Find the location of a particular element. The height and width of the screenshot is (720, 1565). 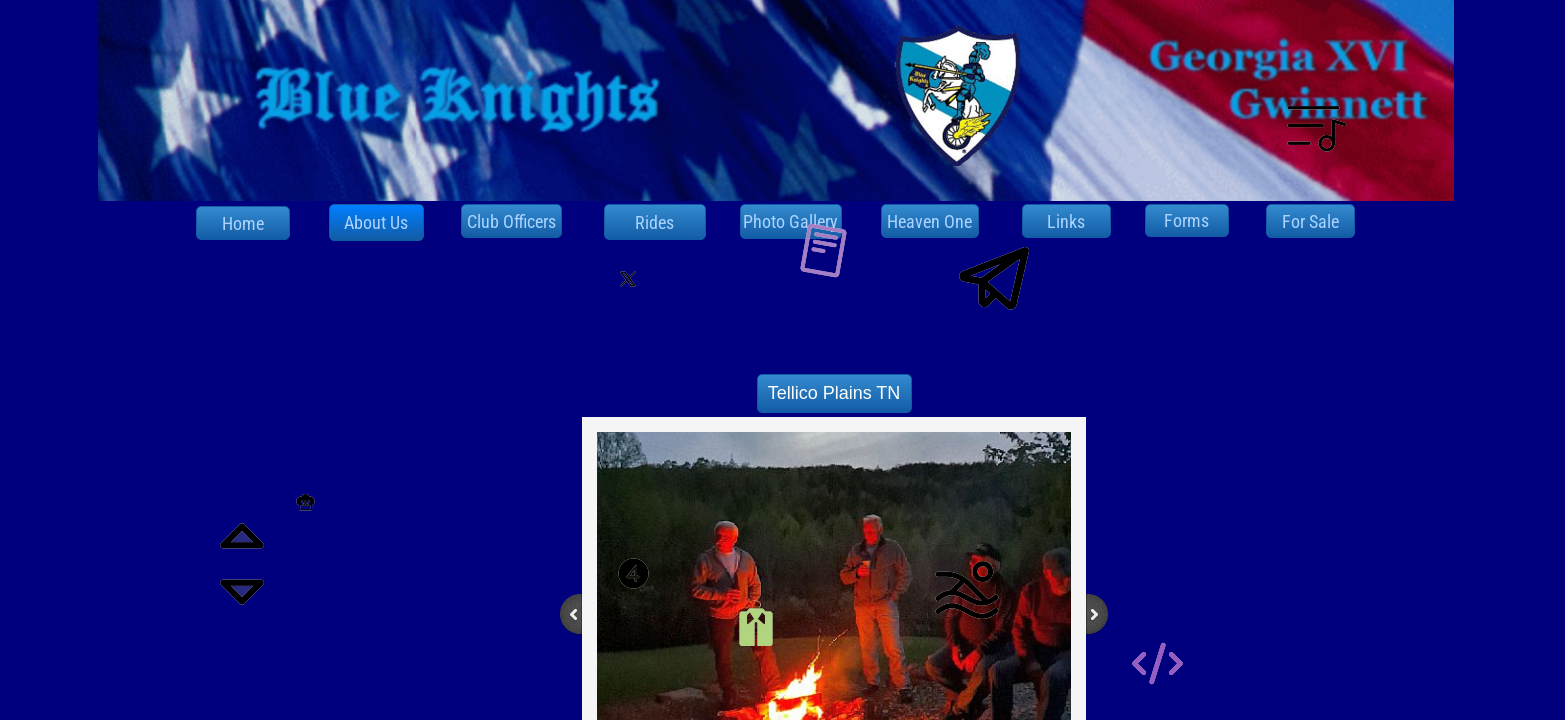

view clothing or apparel items is located at coordinates (756, 628).